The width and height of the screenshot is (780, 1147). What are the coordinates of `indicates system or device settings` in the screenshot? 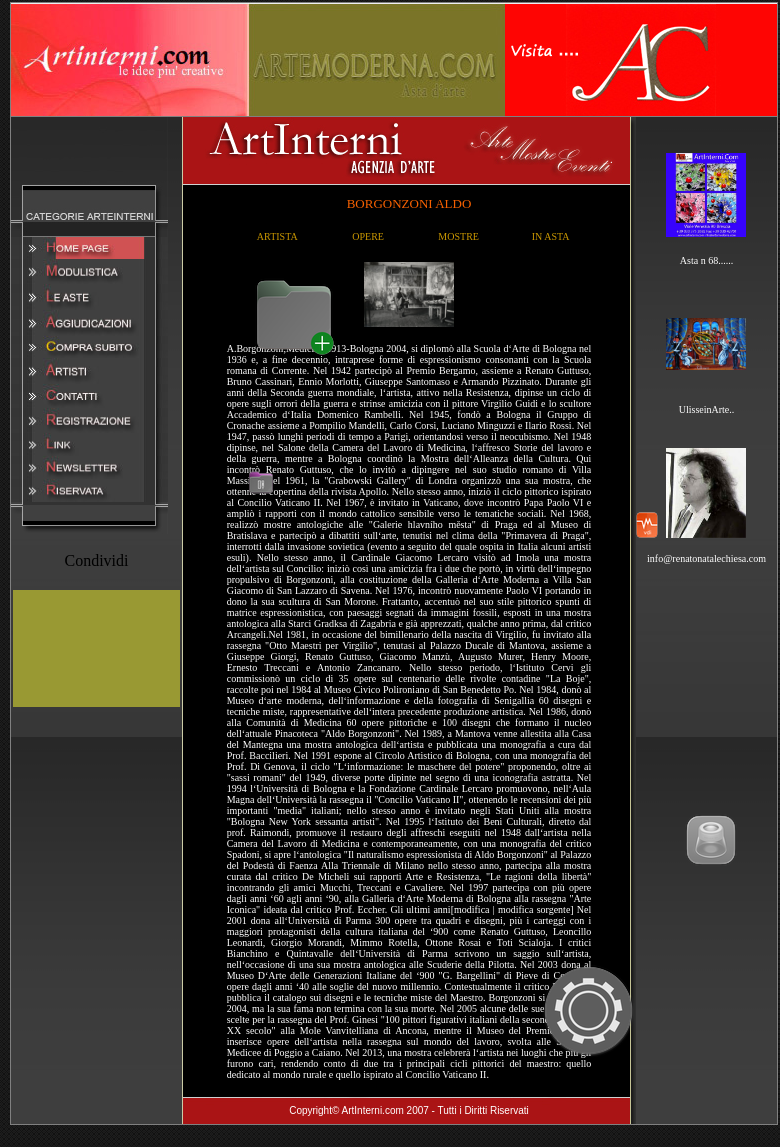 It's located at (588, 1010).